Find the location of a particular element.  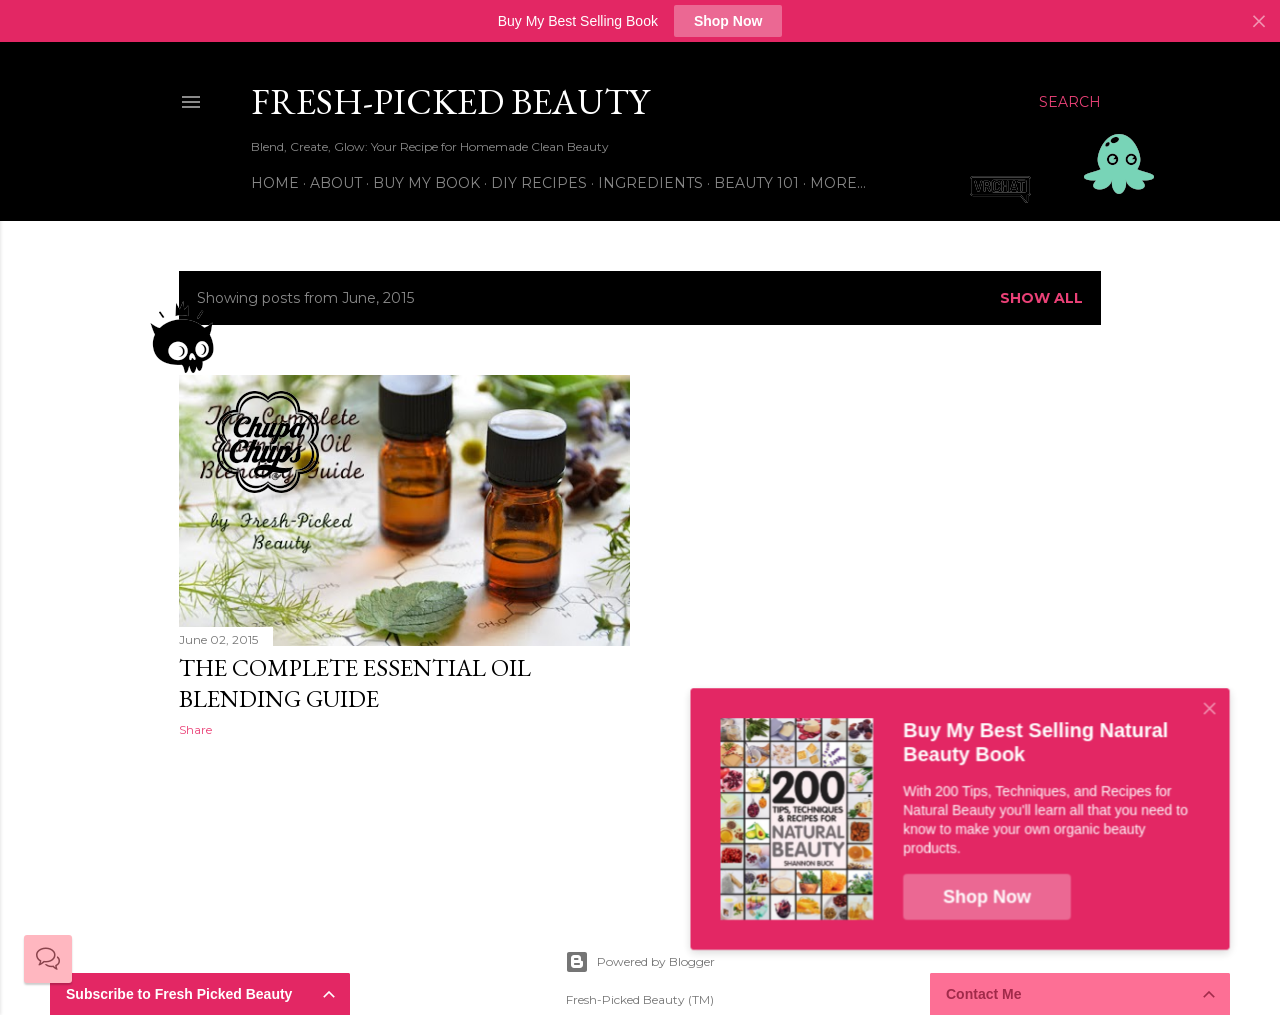

chupa chups brand logo is located at coordinates (268, 442).